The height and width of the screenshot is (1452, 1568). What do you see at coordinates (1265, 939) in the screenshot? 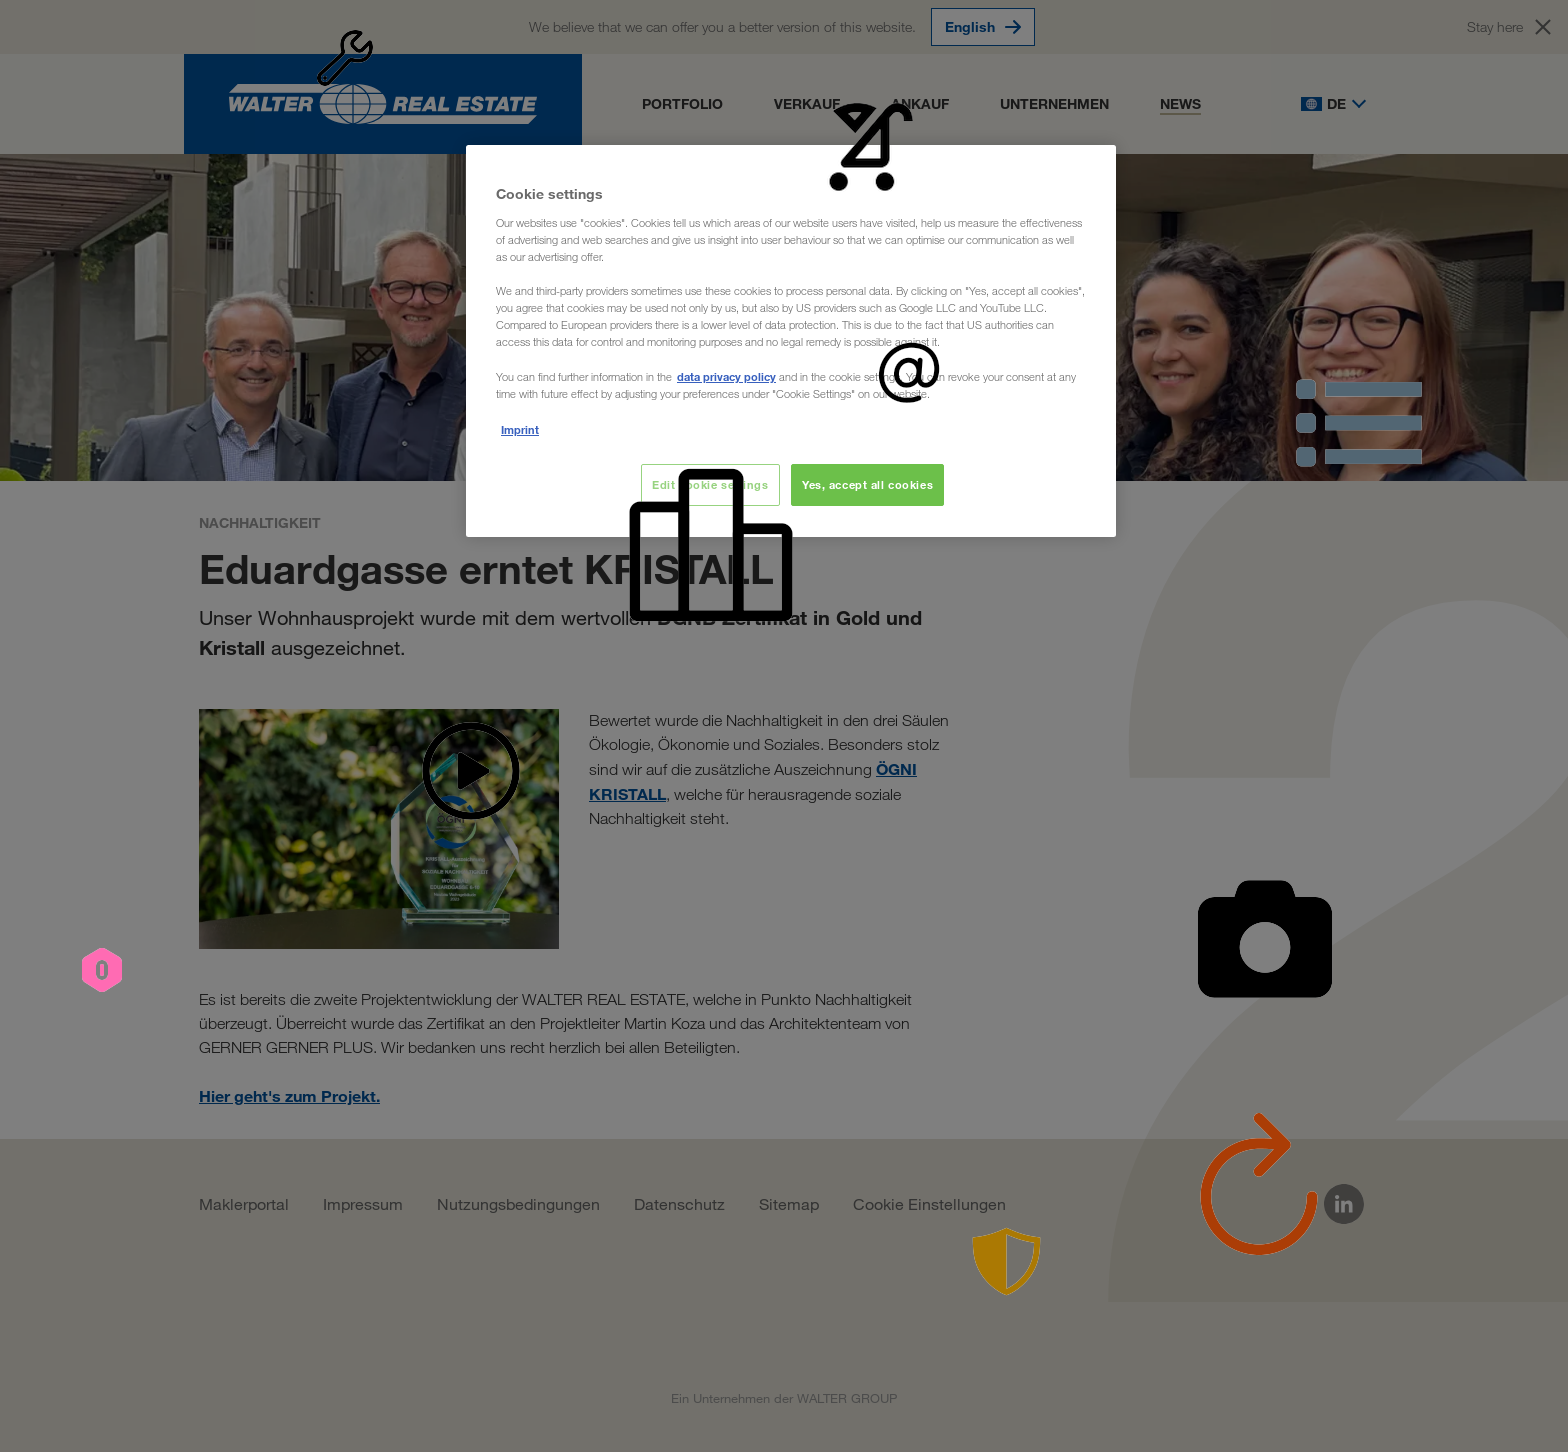
I see `take a photo` at bounding box center [1265, 939].